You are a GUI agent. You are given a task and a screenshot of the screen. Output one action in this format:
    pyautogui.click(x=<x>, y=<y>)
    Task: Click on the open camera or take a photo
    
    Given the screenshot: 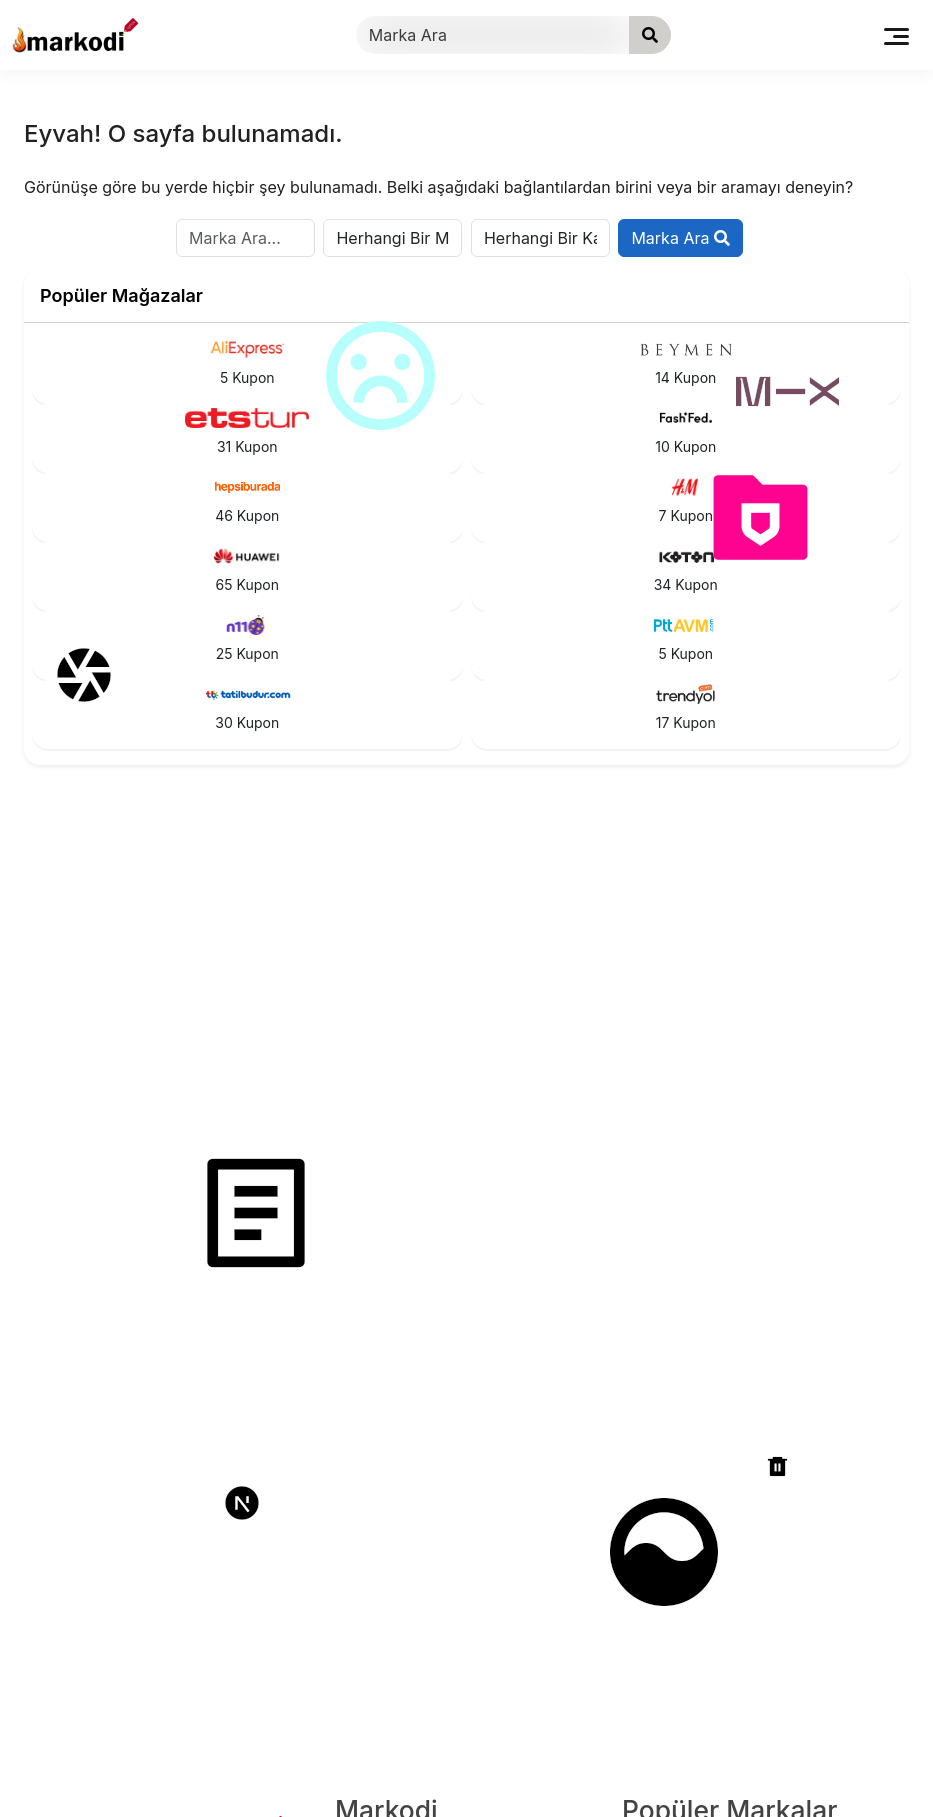 What is the action you would take?
    pyautogui.click(x=84, y=675)
    